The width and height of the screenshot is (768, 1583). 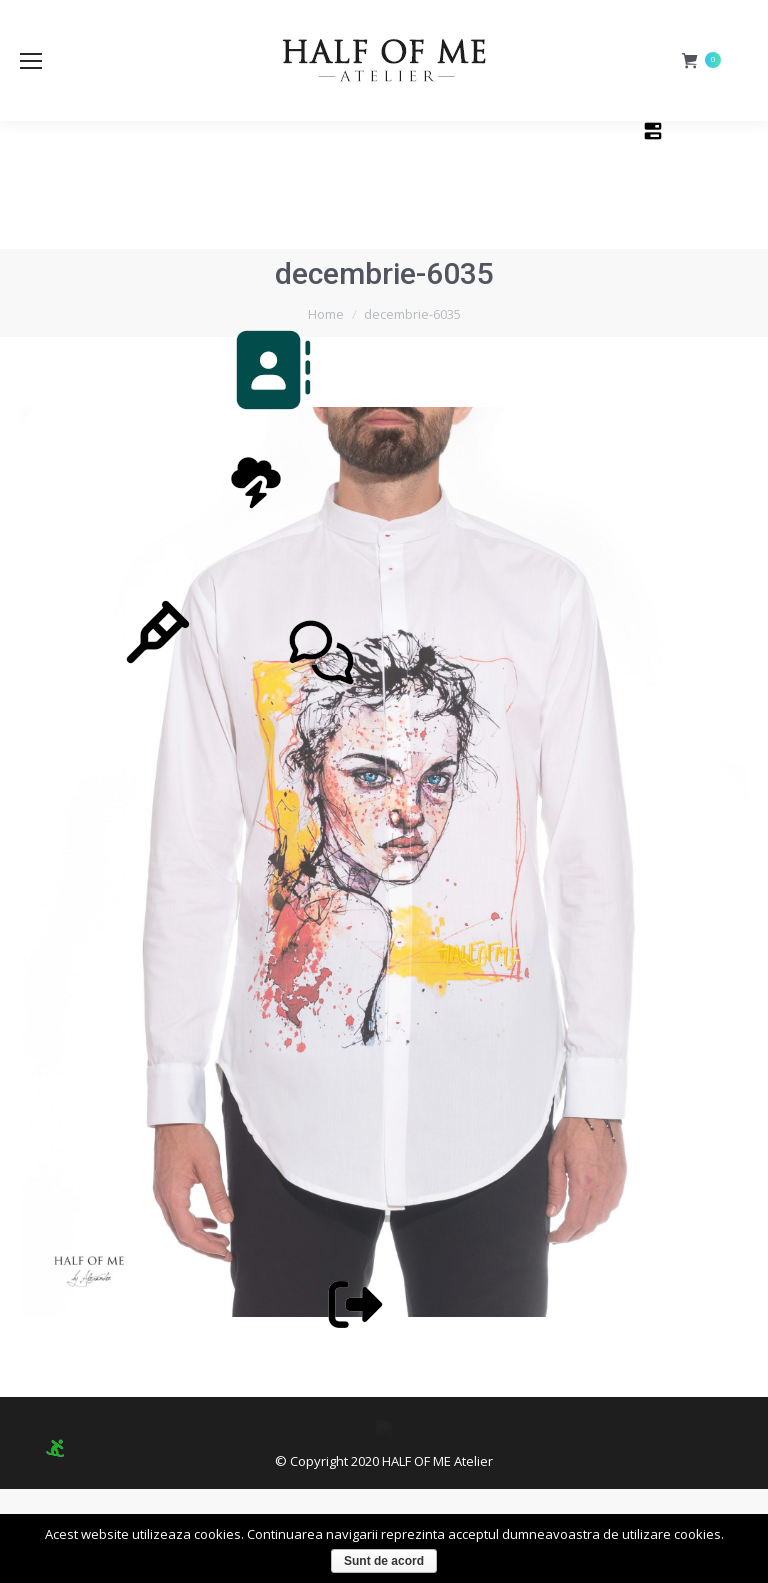 I want to click on open your contacts list, so click(x=271, y=370).